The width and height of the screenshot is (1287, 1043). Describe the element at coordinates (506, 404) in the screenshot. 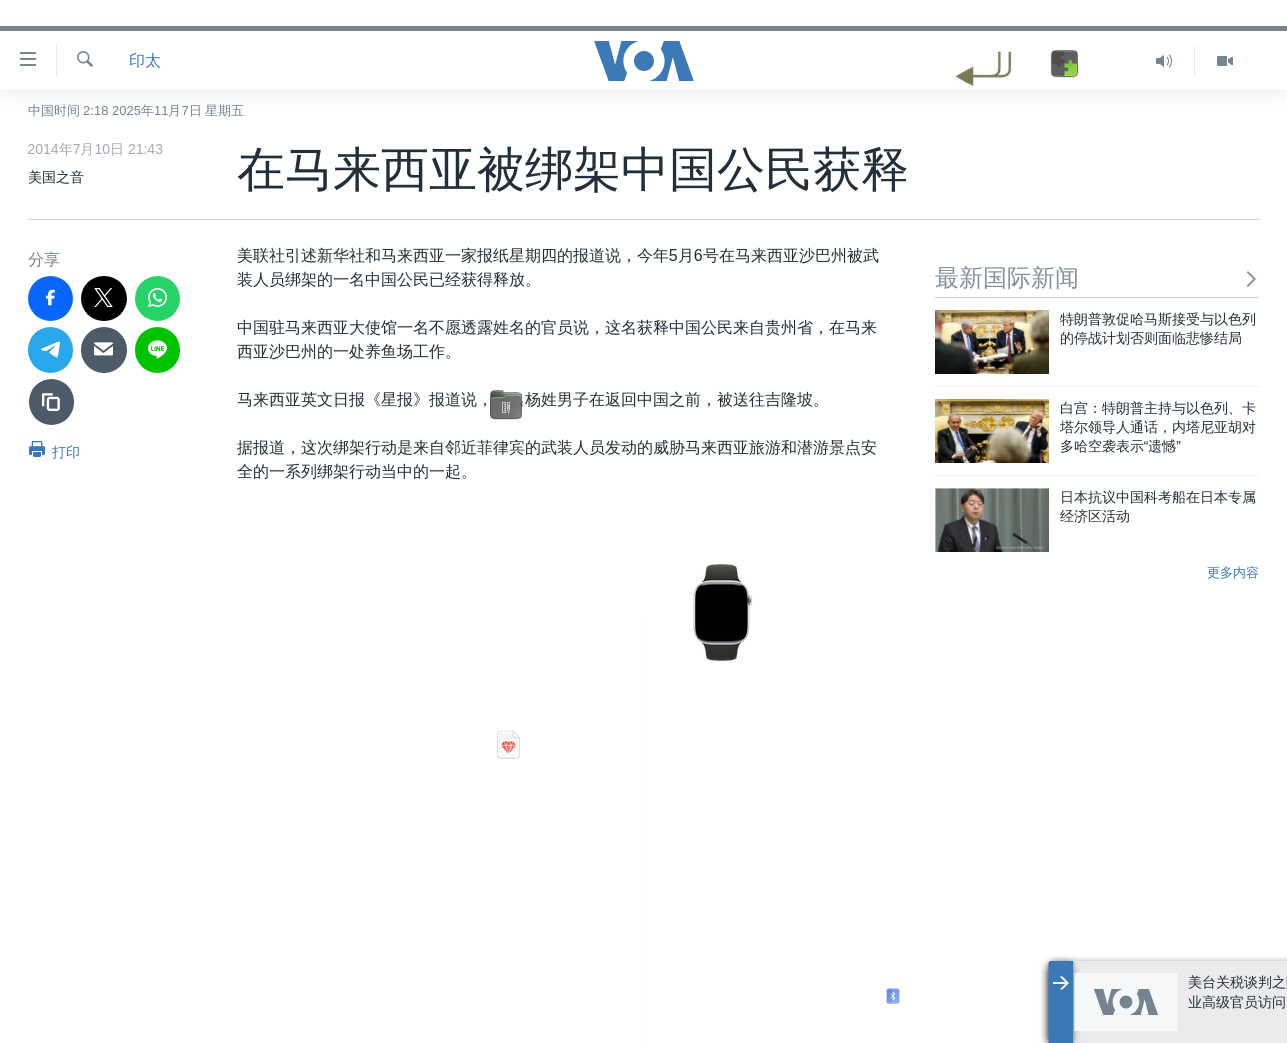

I see `open templates folder` at that location.